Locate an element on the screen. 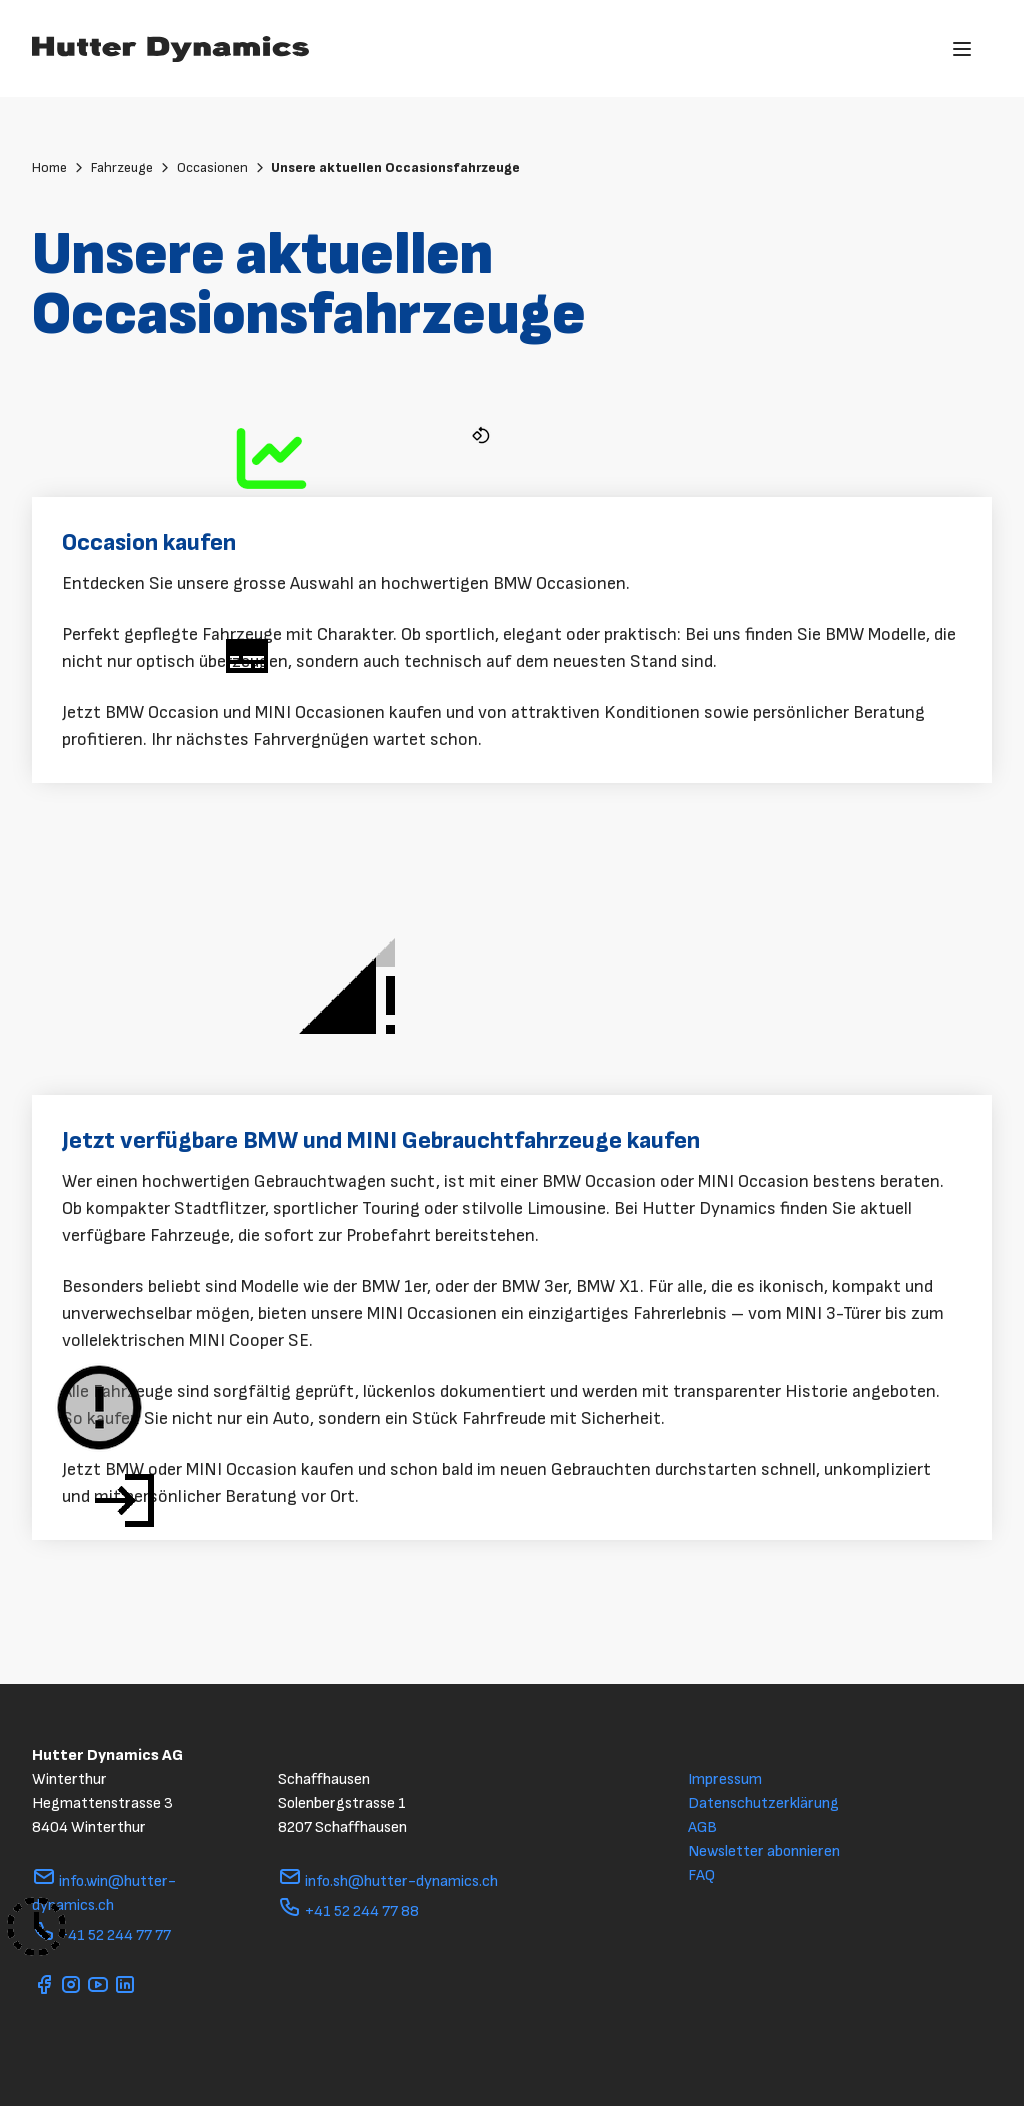 This screenshot has width=1024, height=2106. view analytics or statistics is located at coordinates (271, 458).